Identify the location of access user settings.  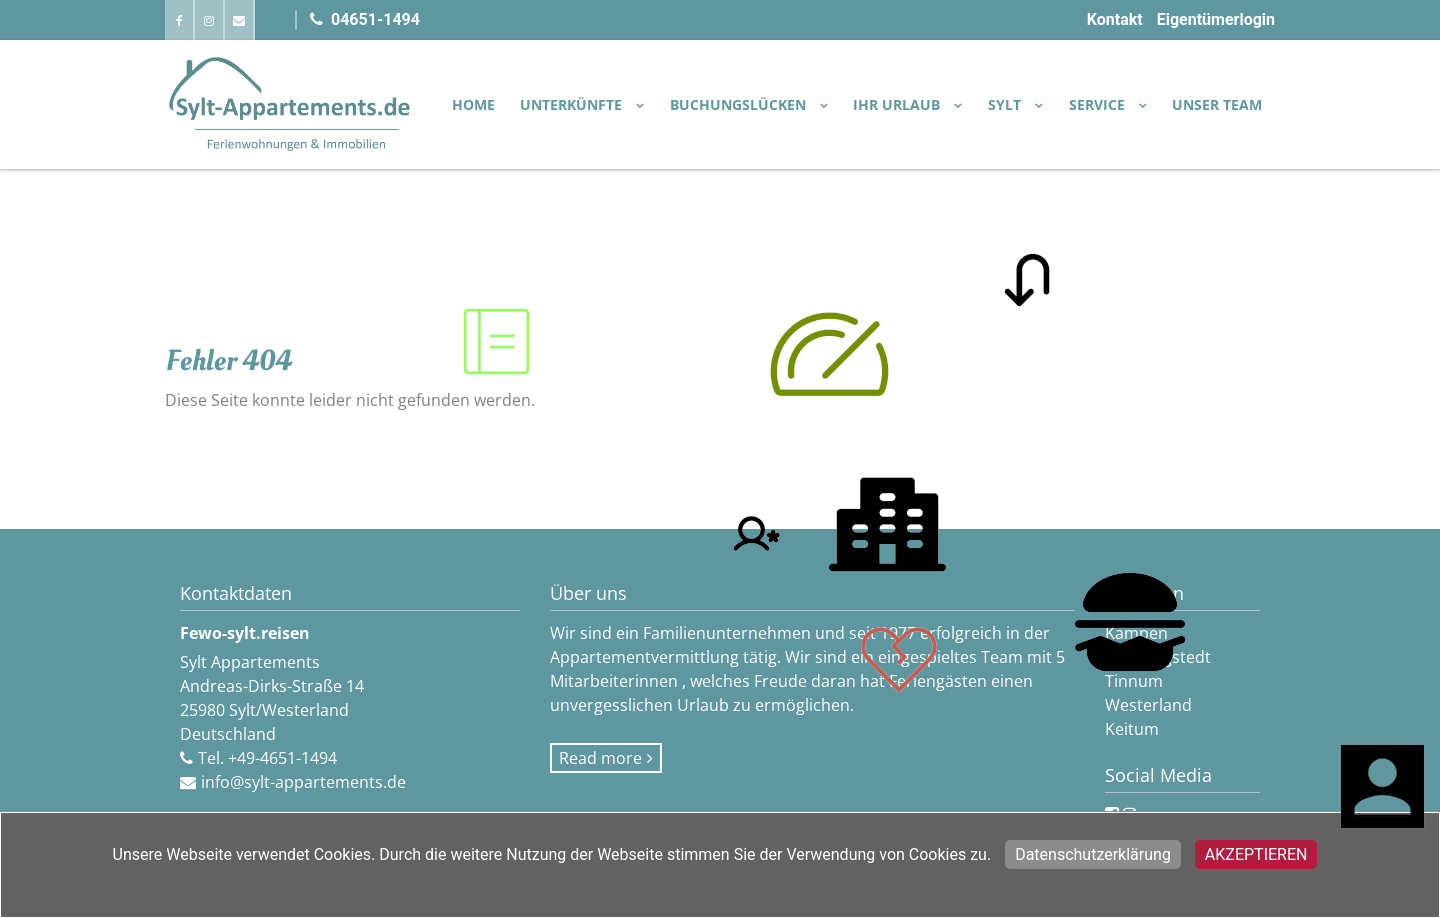
(756, 535).